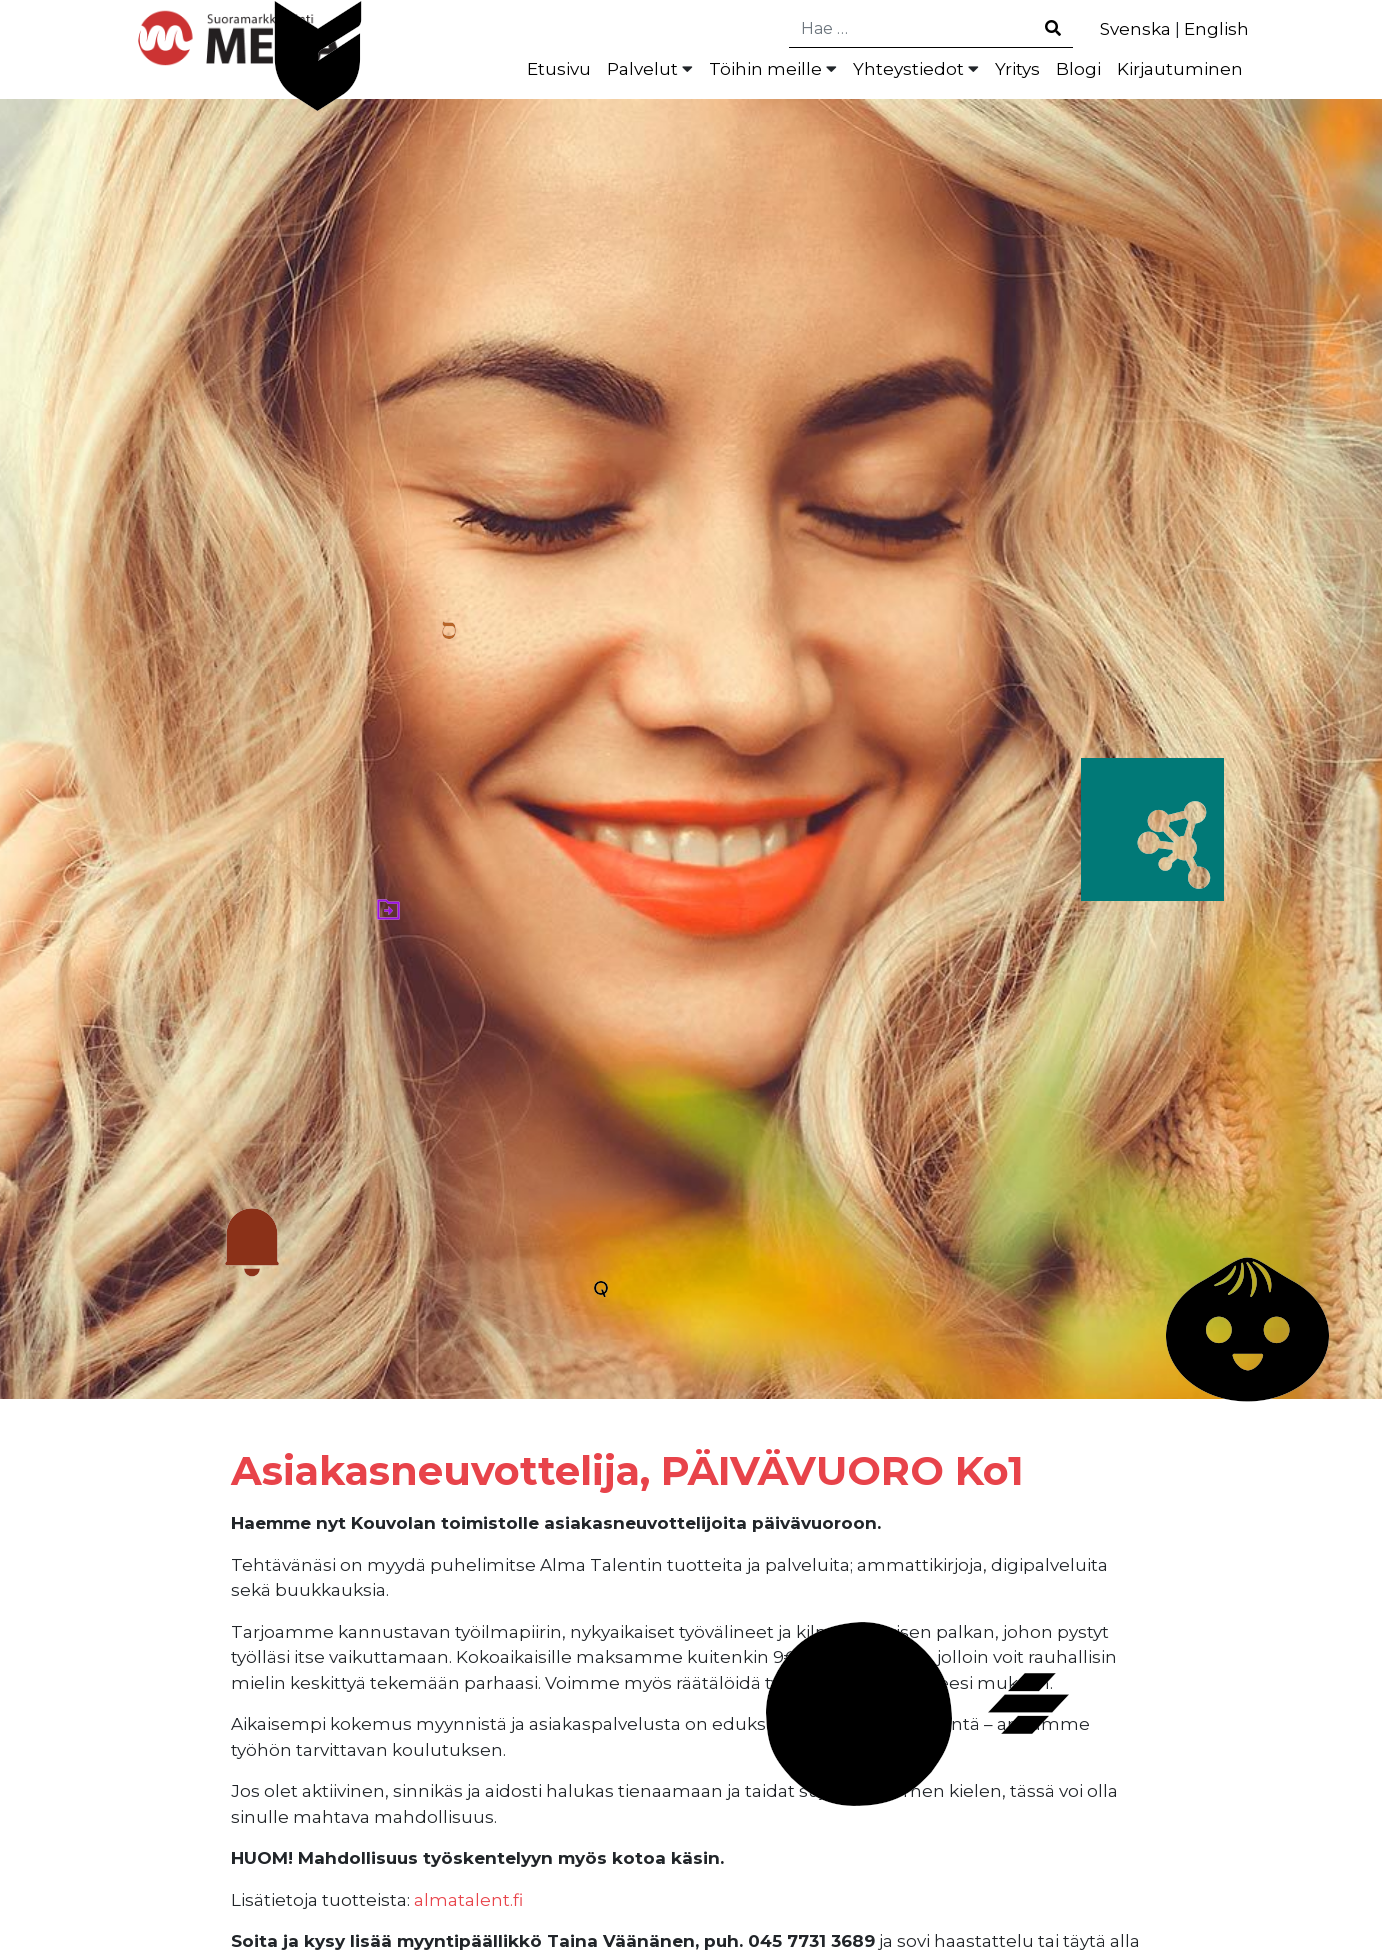 The height and width of the screenshot is (1959, 1382). What do you see at coordinates (252, 1240) in the screenshot?
I see `view notifications` at bounding box center [252, 1240].